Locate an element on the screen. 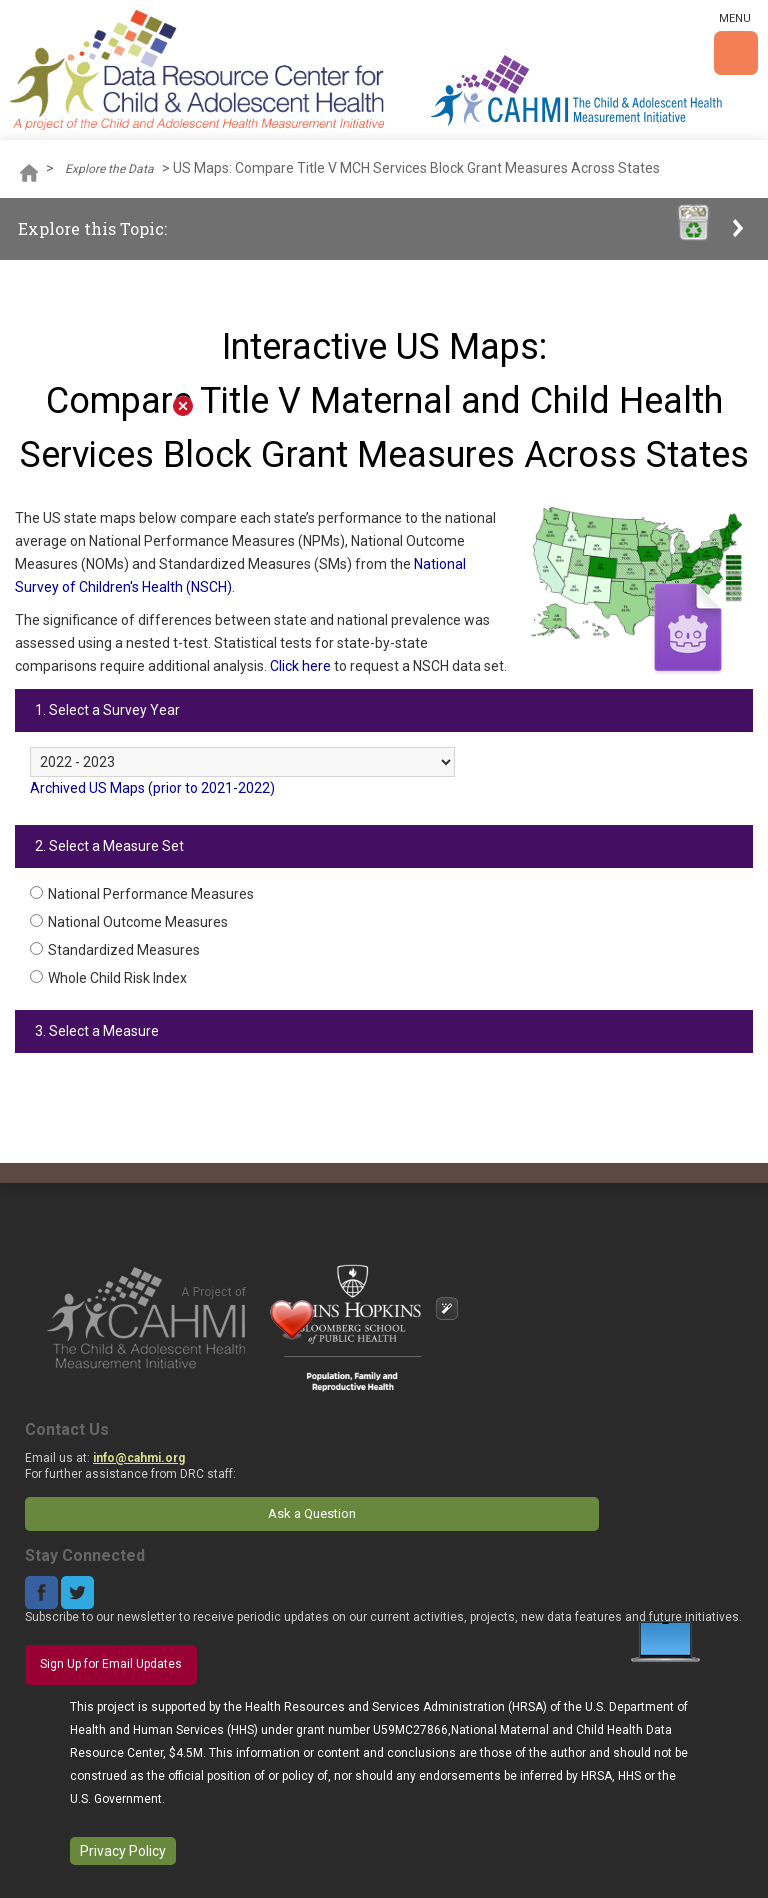 The image size is (768, 1898). indicates the trash bin contains deleted items is located at coordinates (693, 222).